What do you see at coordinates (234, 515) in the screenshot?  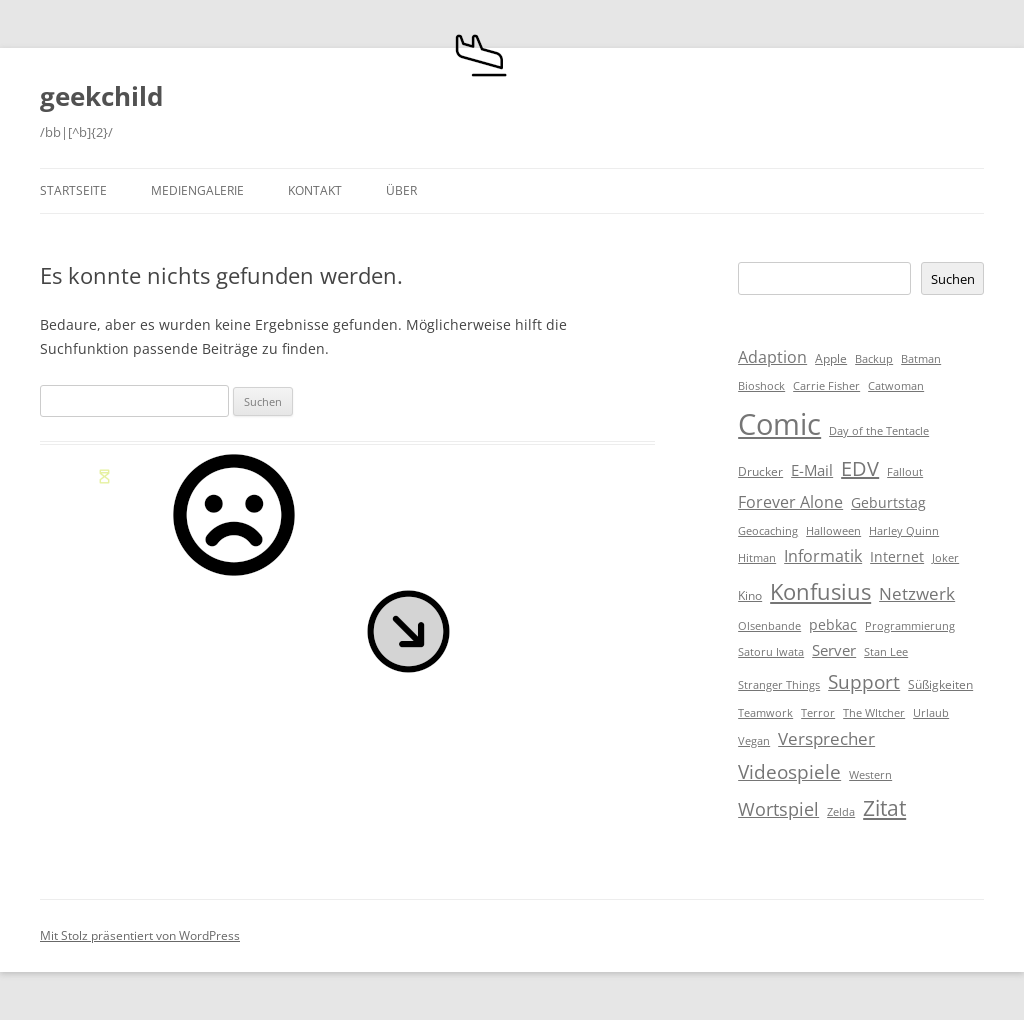 I see `indicate negative feedback or dissatisfaction` at bounding box center [234, 515].